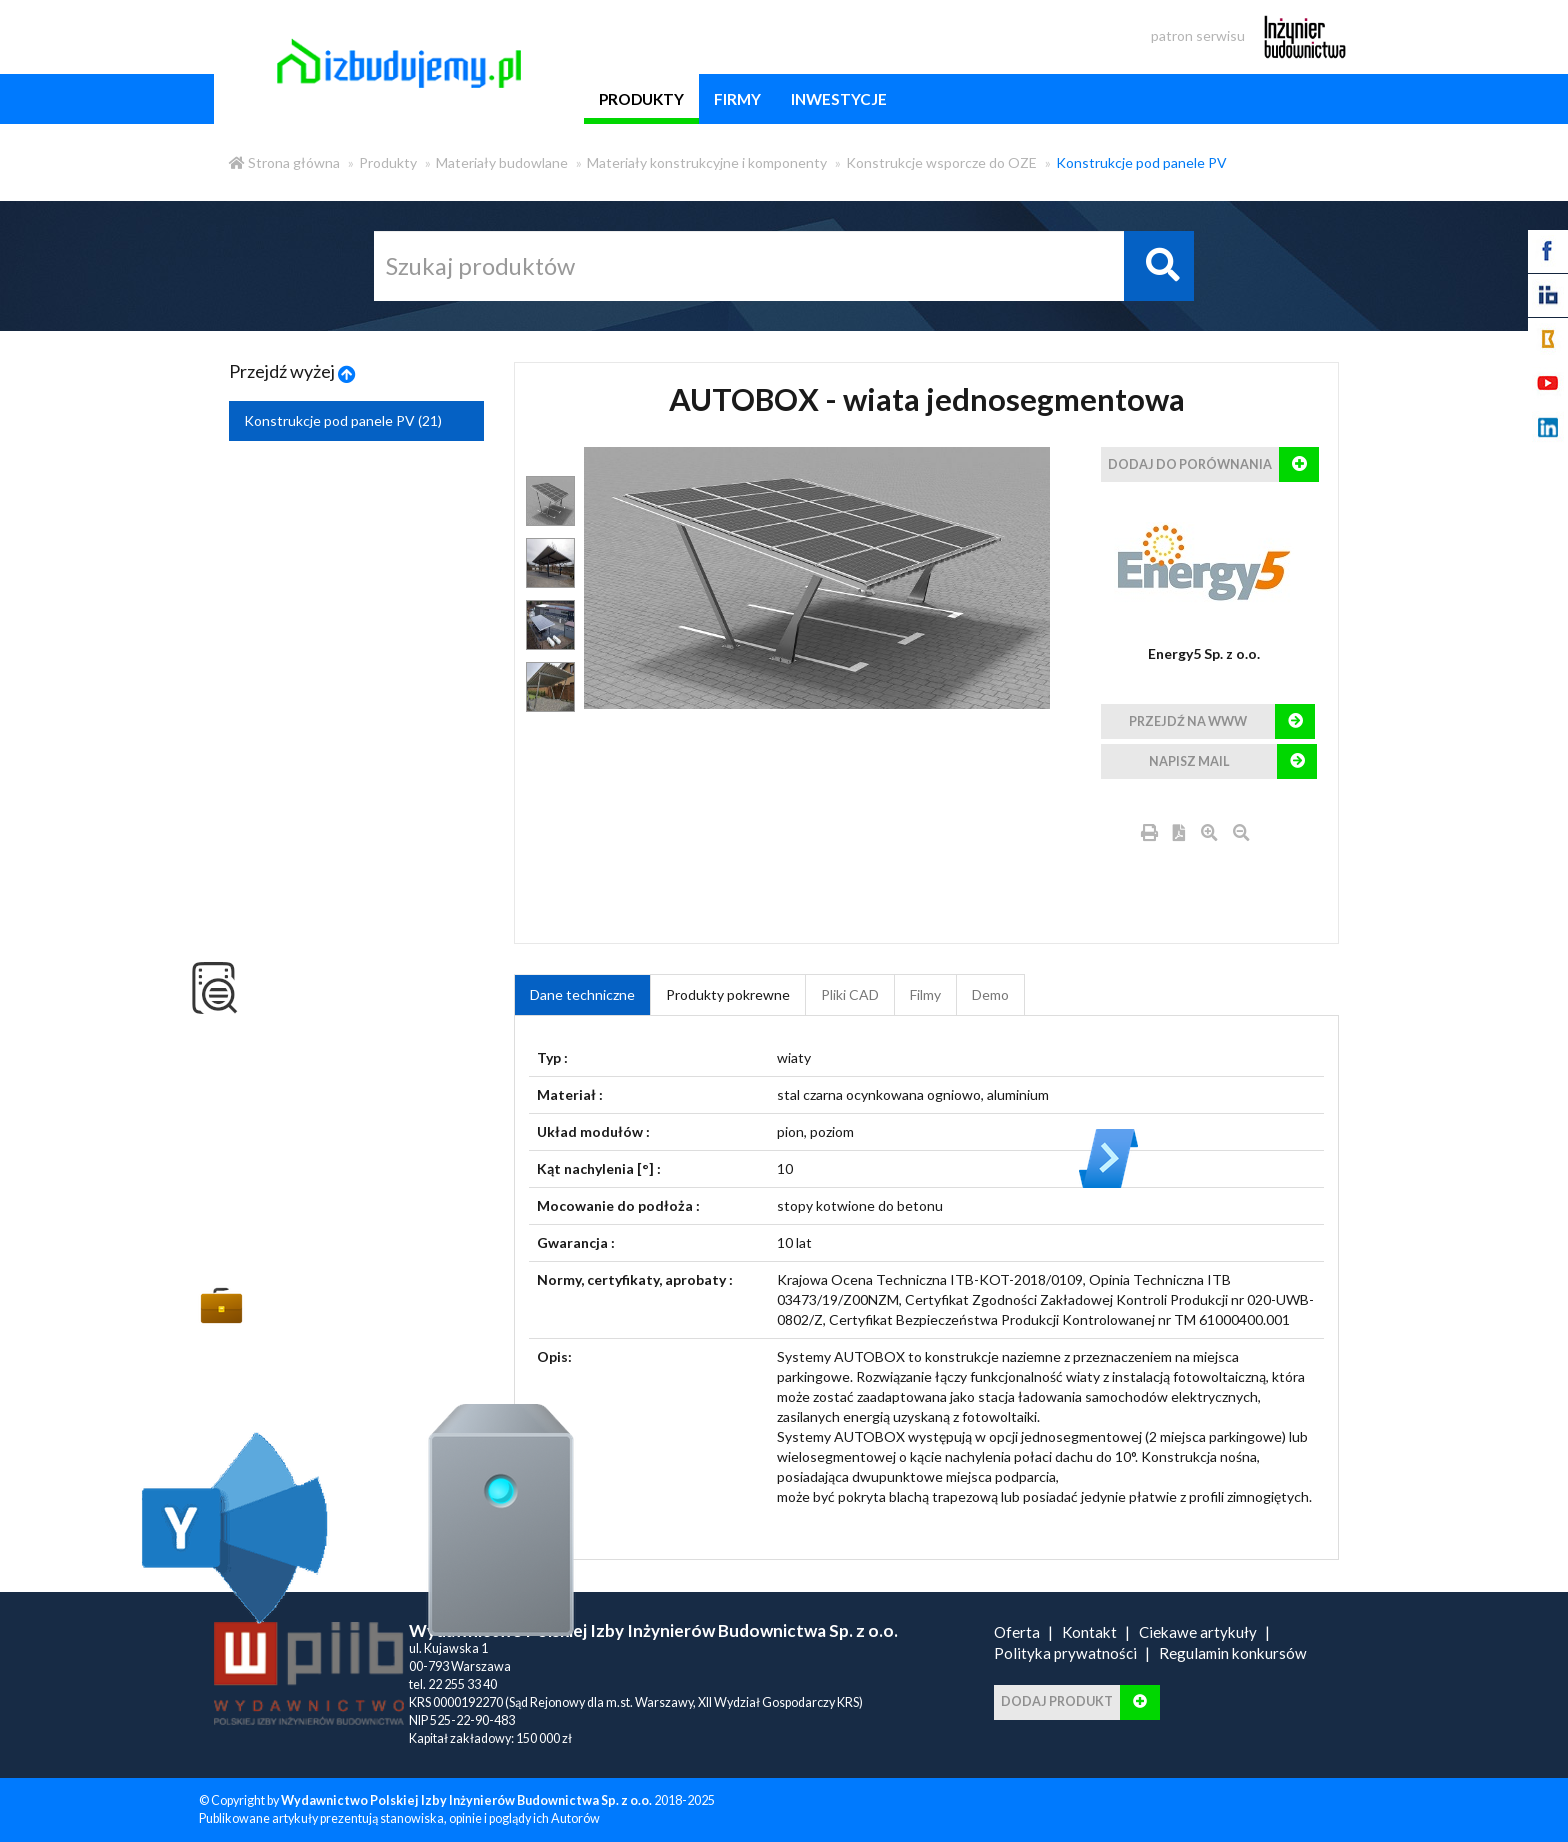  Describe the element at coordinates (235, 1528) in the screenshot. I see `open Microsoft Yammer app` at that location.